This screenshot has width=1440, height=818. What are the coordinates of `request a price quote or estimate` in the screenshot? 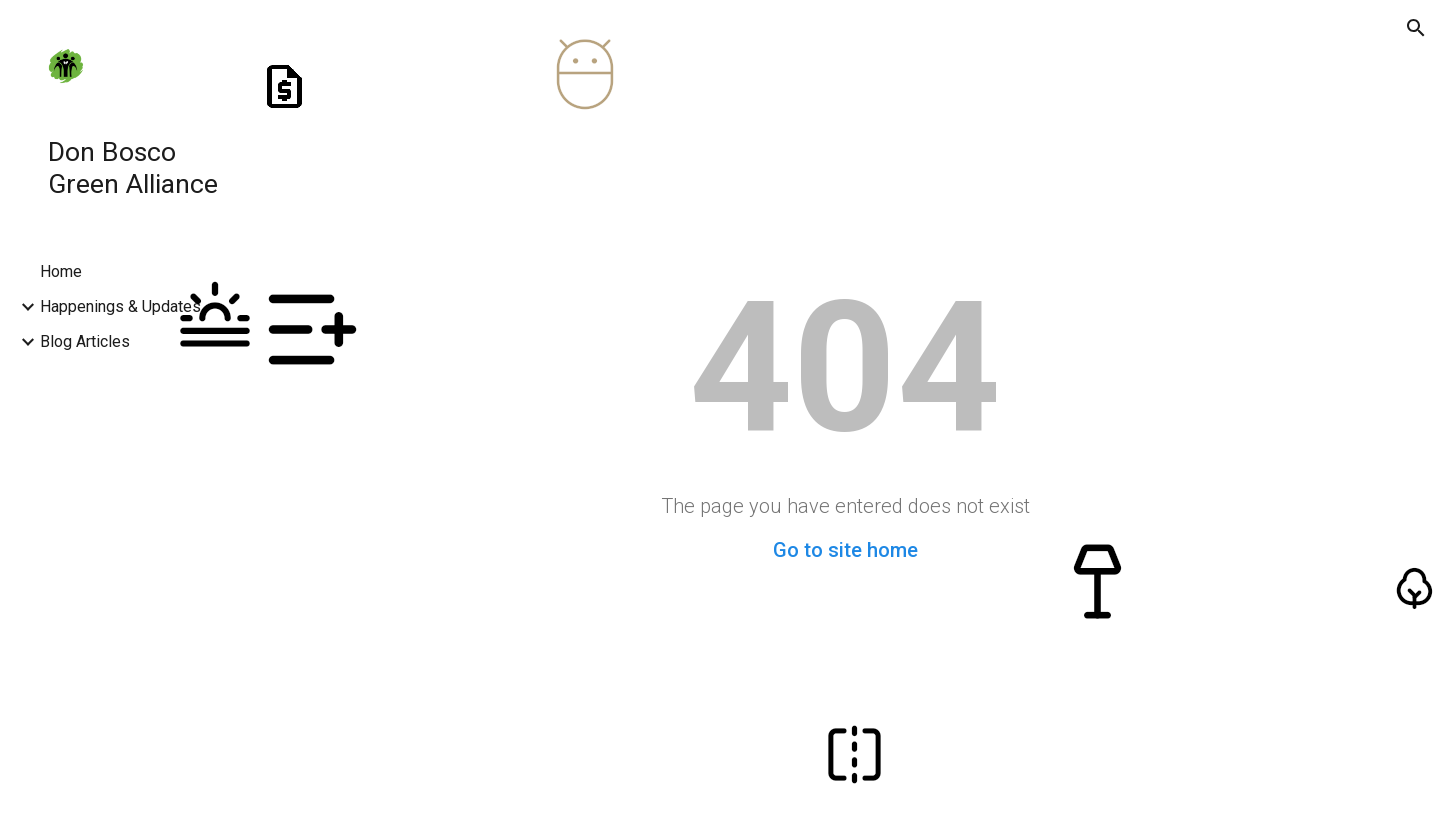 It's located at (284, 86).